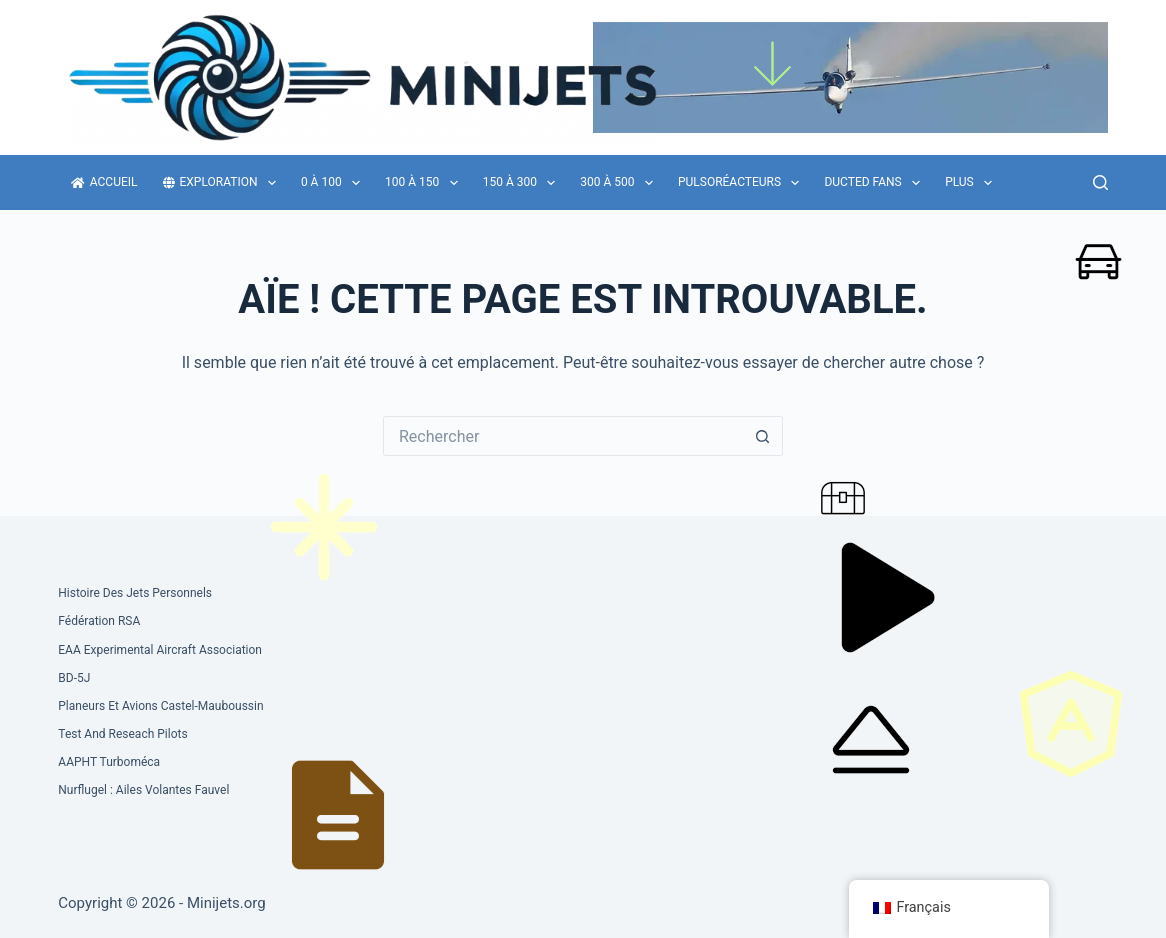  Describe the element at coordinates (875, 597) in the screenshot. I see `start or resume media playback` at that location.